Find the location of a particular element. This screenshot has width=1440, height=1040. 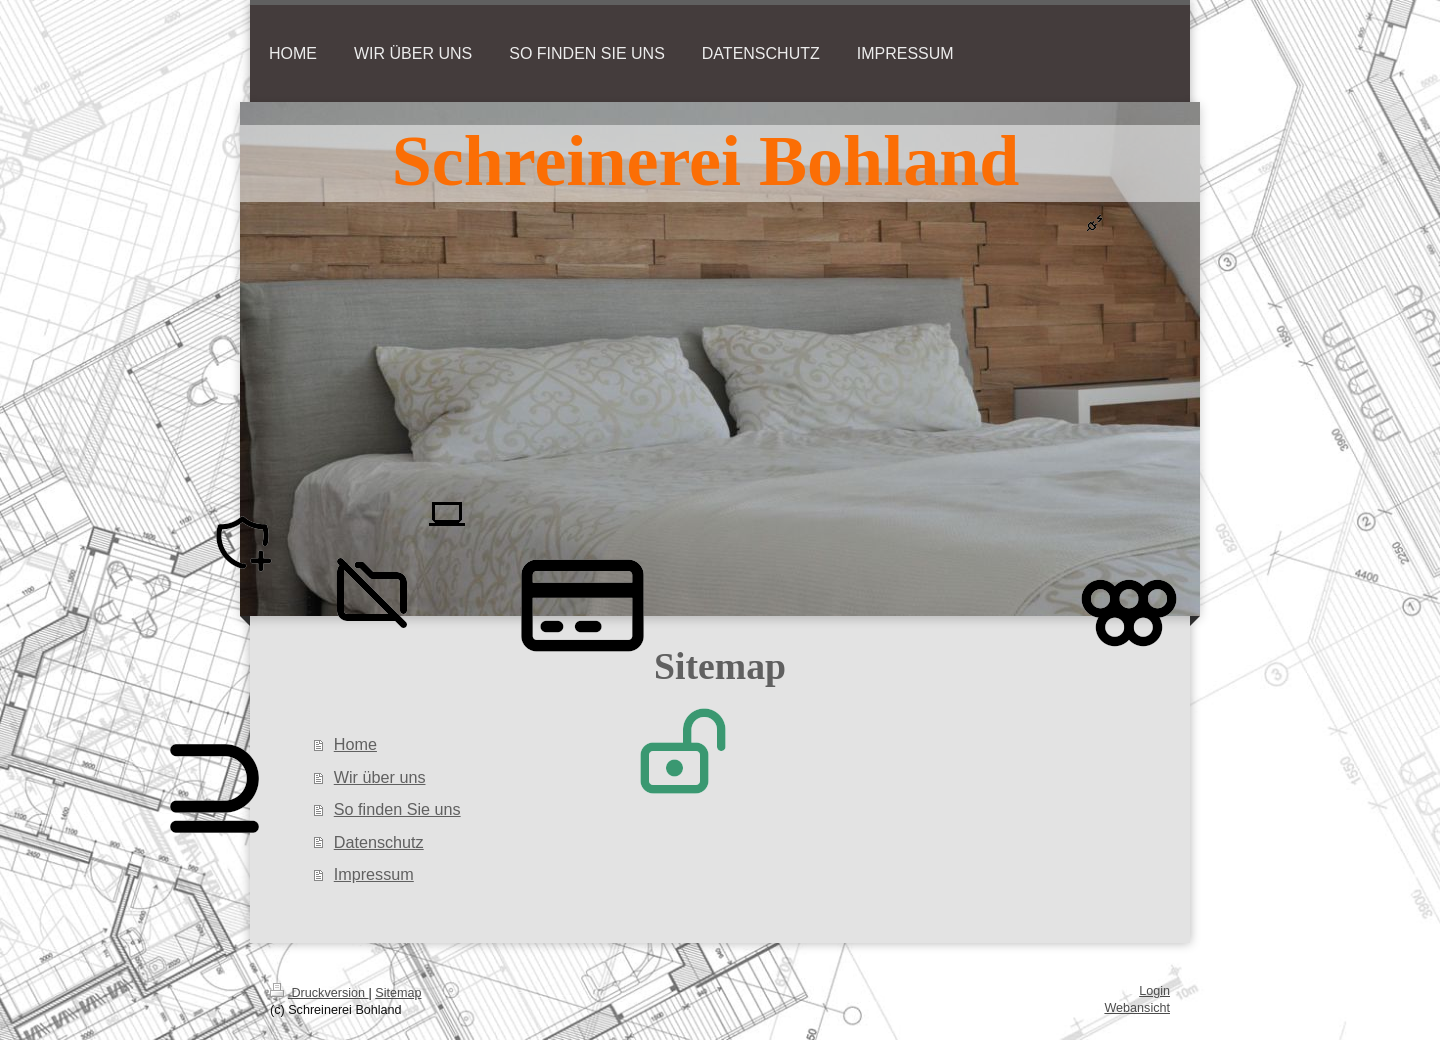

add new security protection is located at coordinates (242, 542).